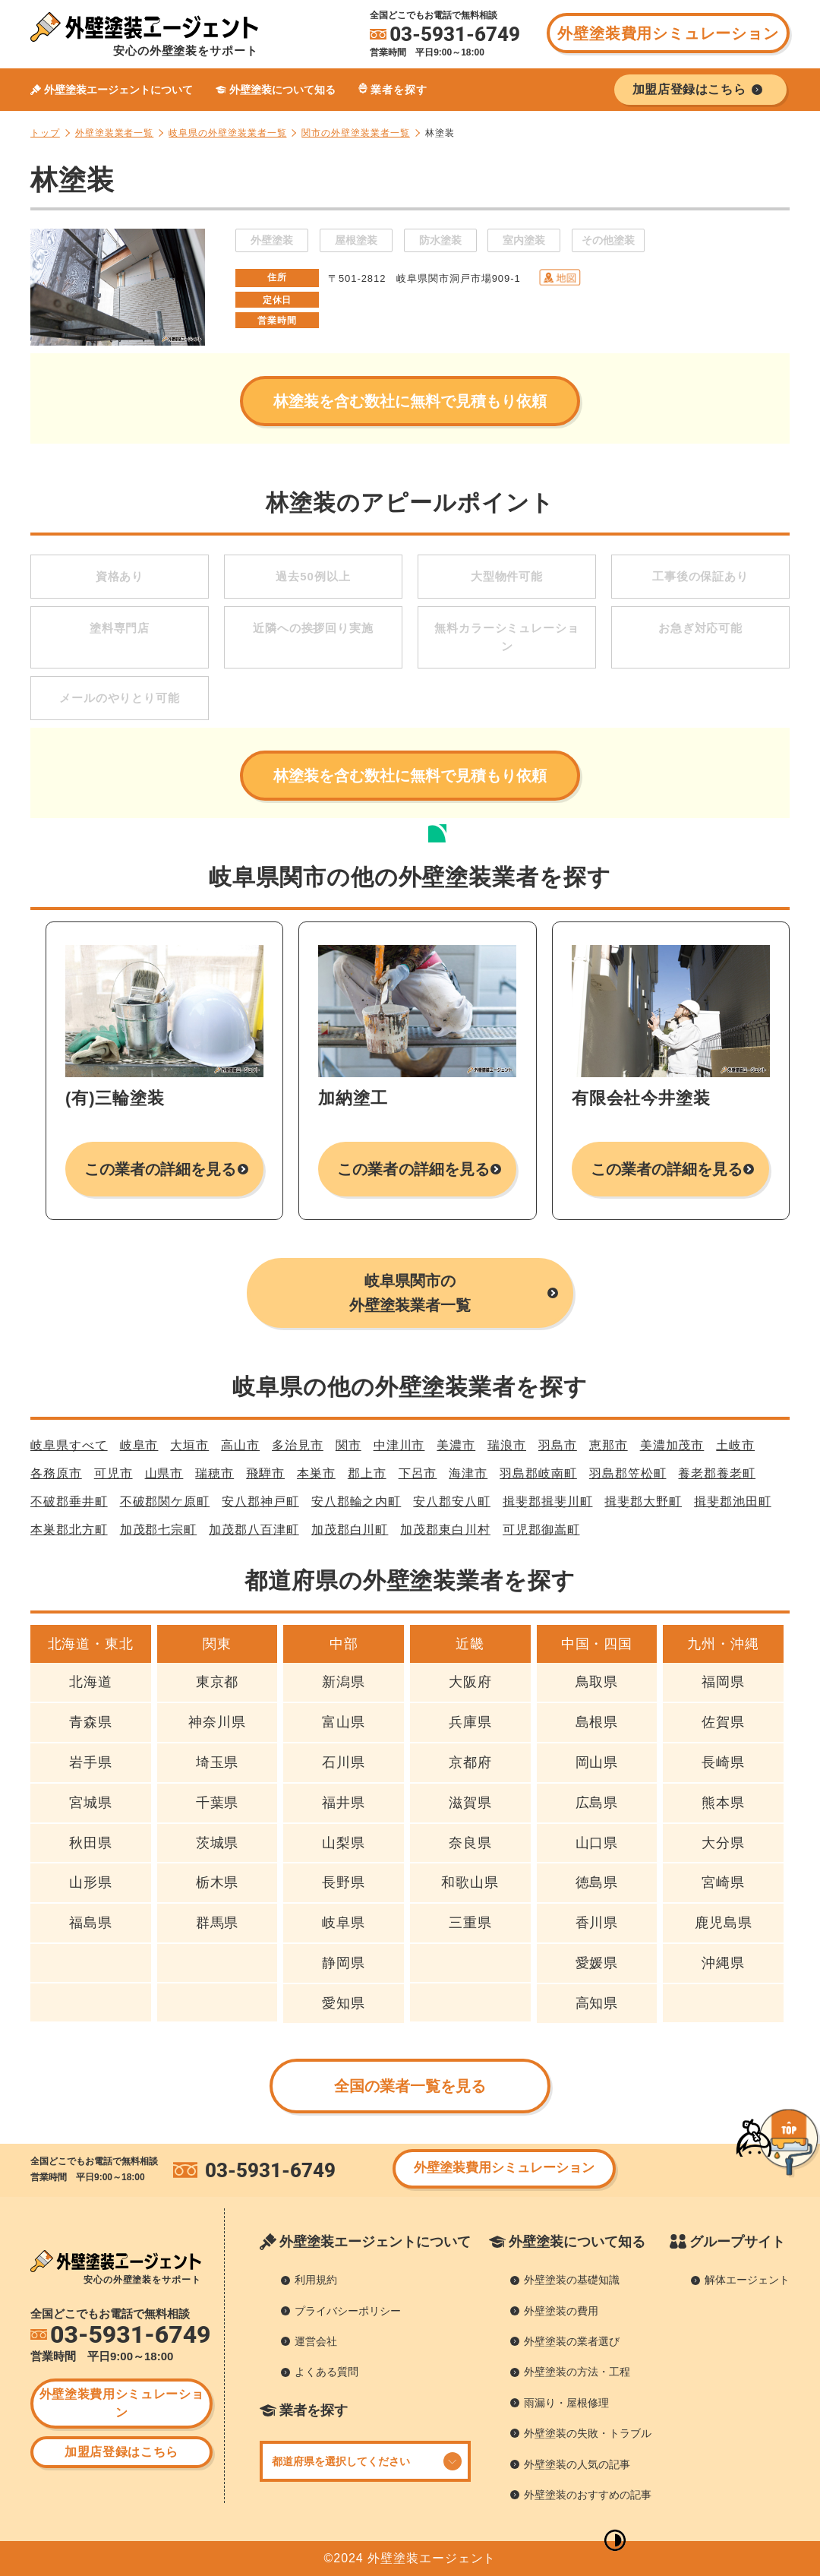 The image size is (820, 2576). I want to click on adjust display contrast settings, so click(615, 2540).